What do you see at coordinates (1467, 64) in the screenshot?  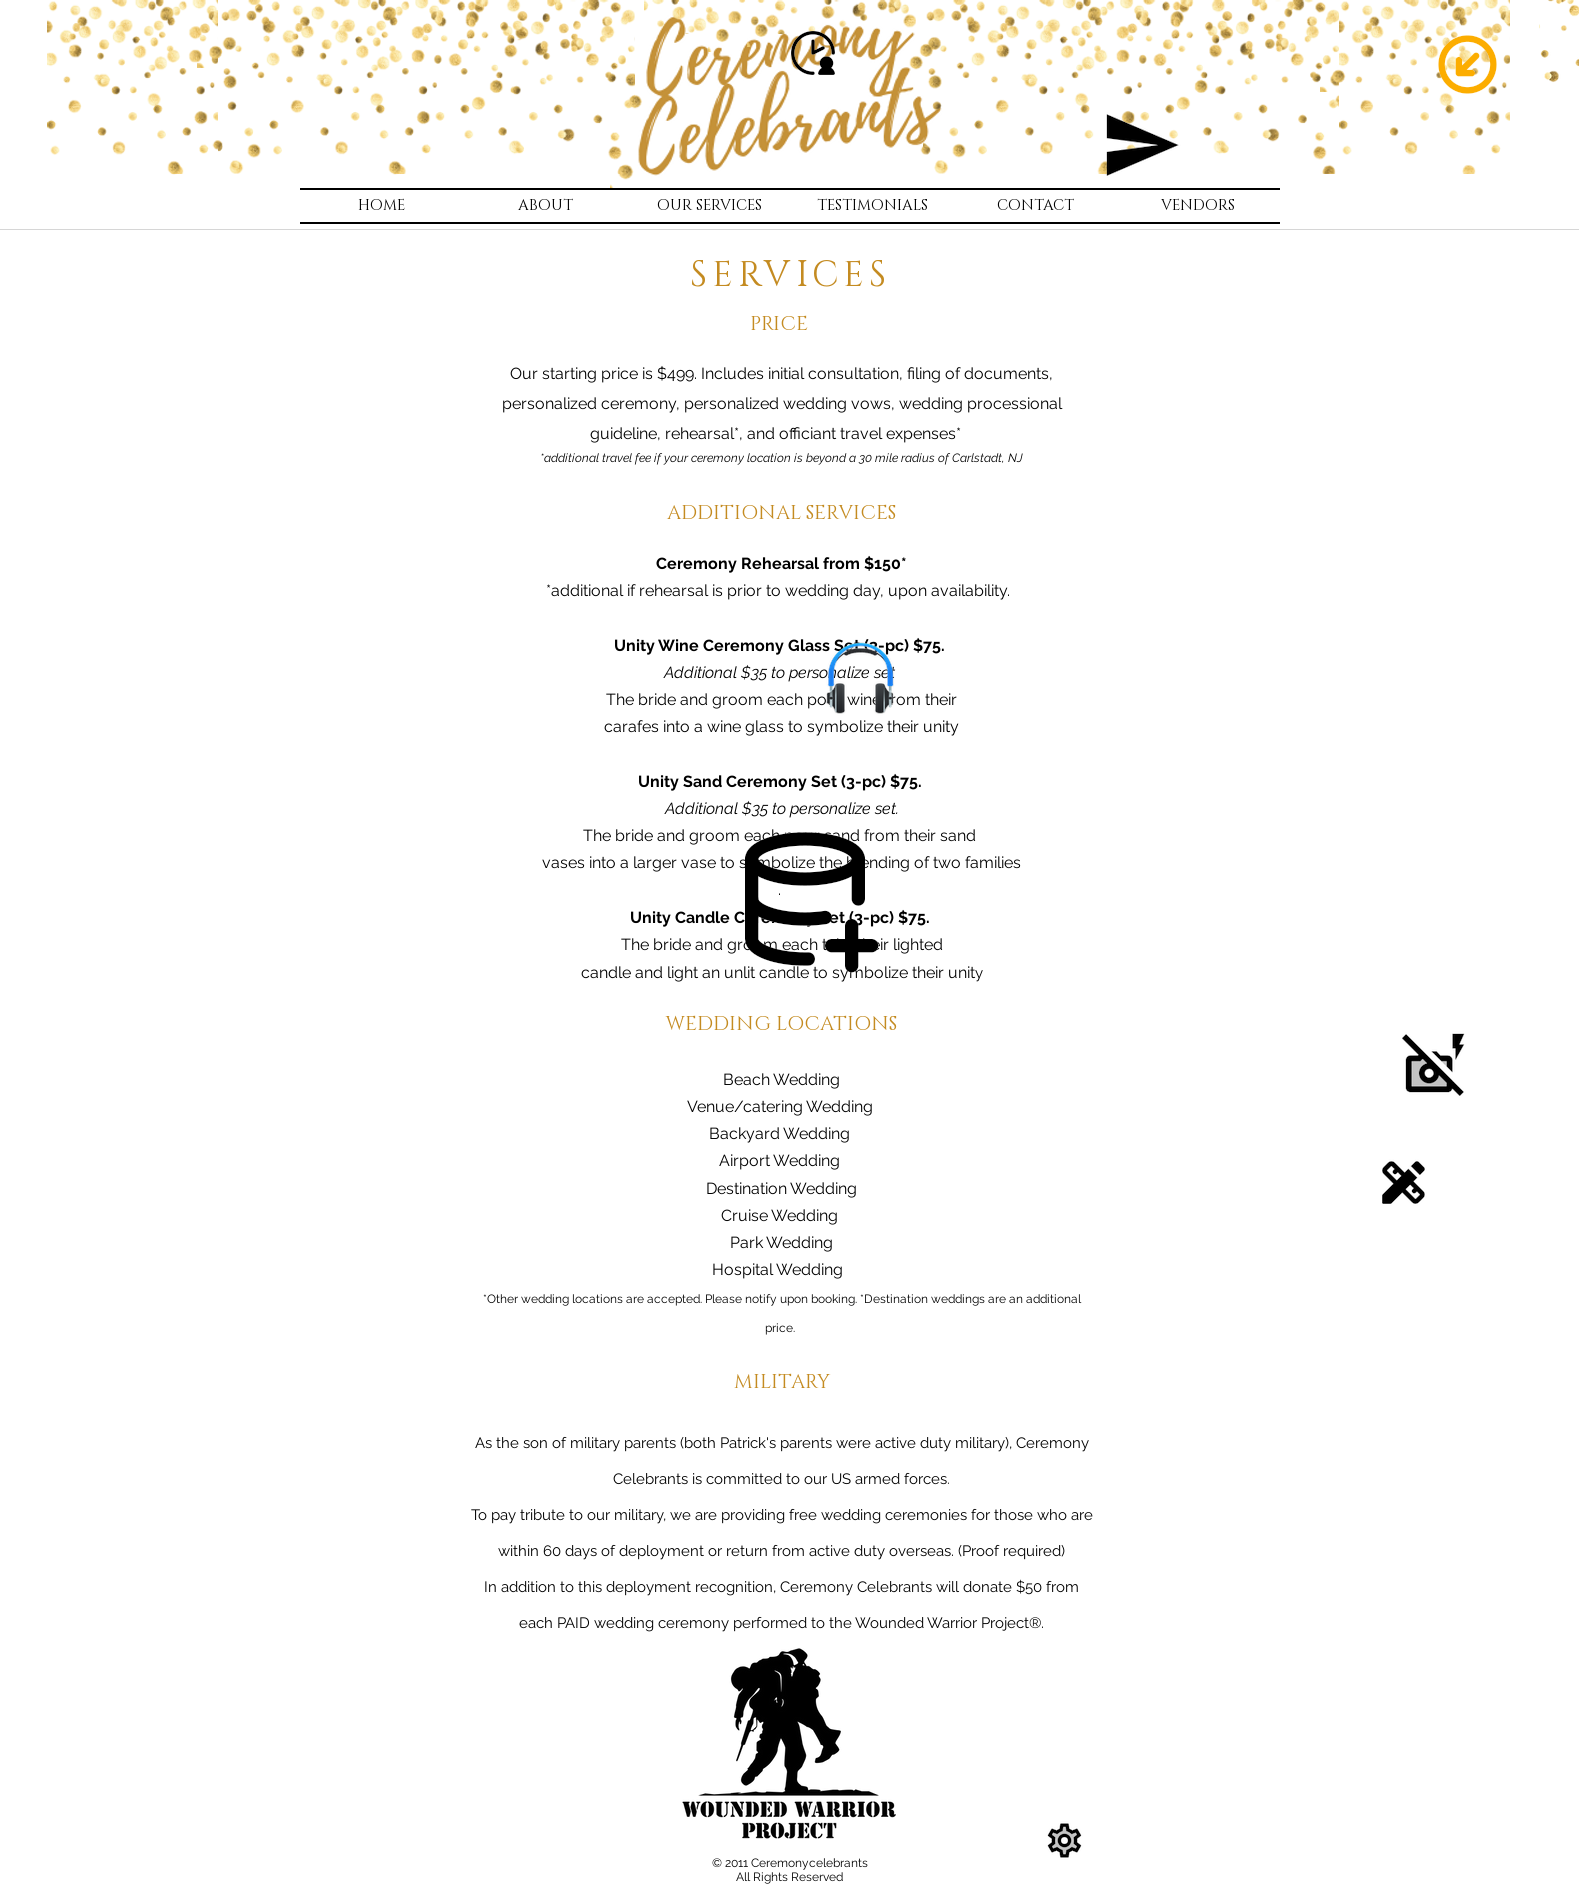 I see `navigate to previous or lower-left content` at bounding box center [1467, 64].